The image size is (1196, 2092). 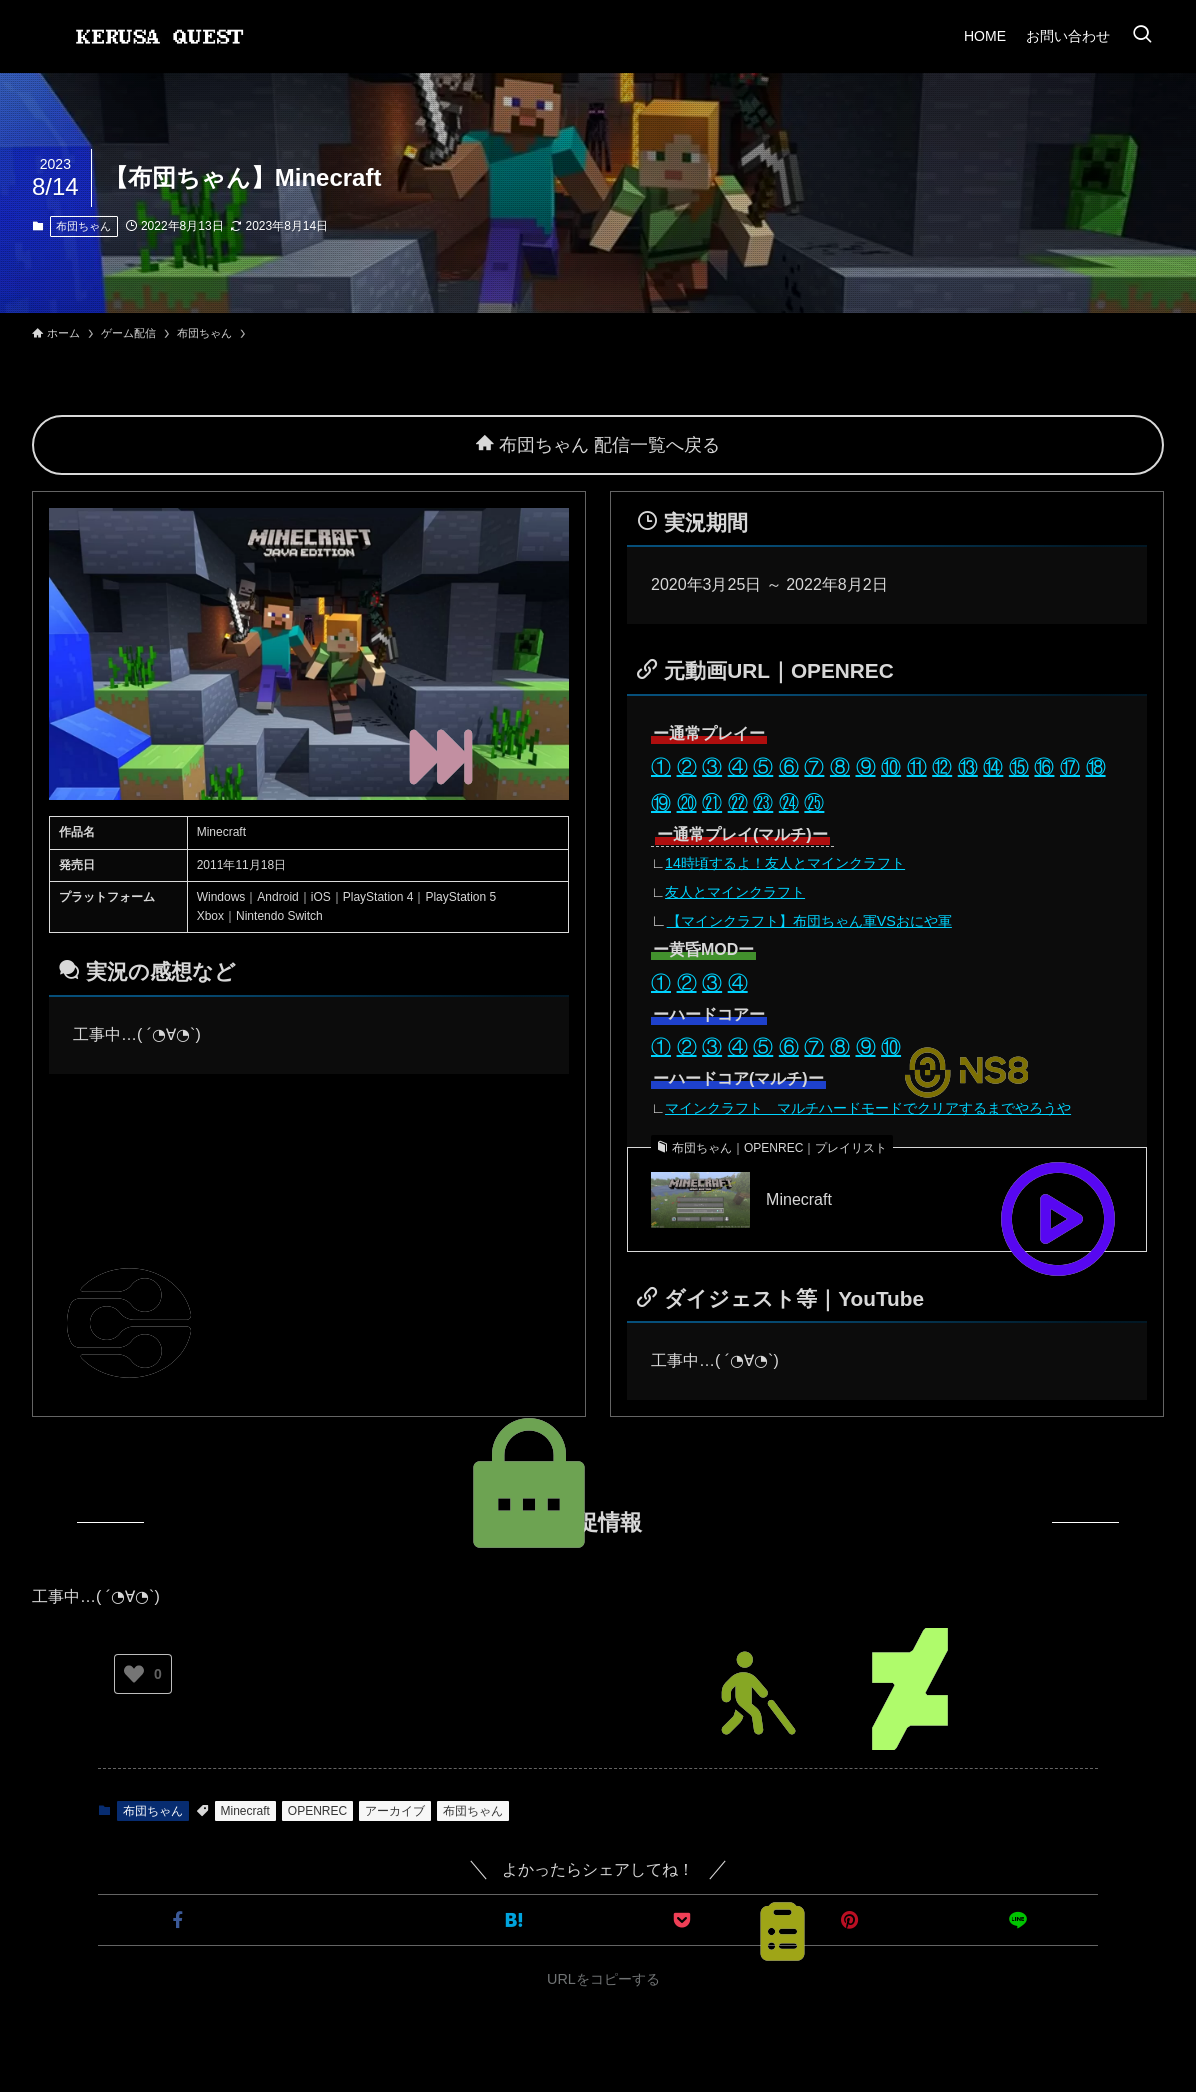 What do you see at coordinates (529, 1486) in the screenshot?
I see `enter password to unlock` at bounding box center [529, 1486].